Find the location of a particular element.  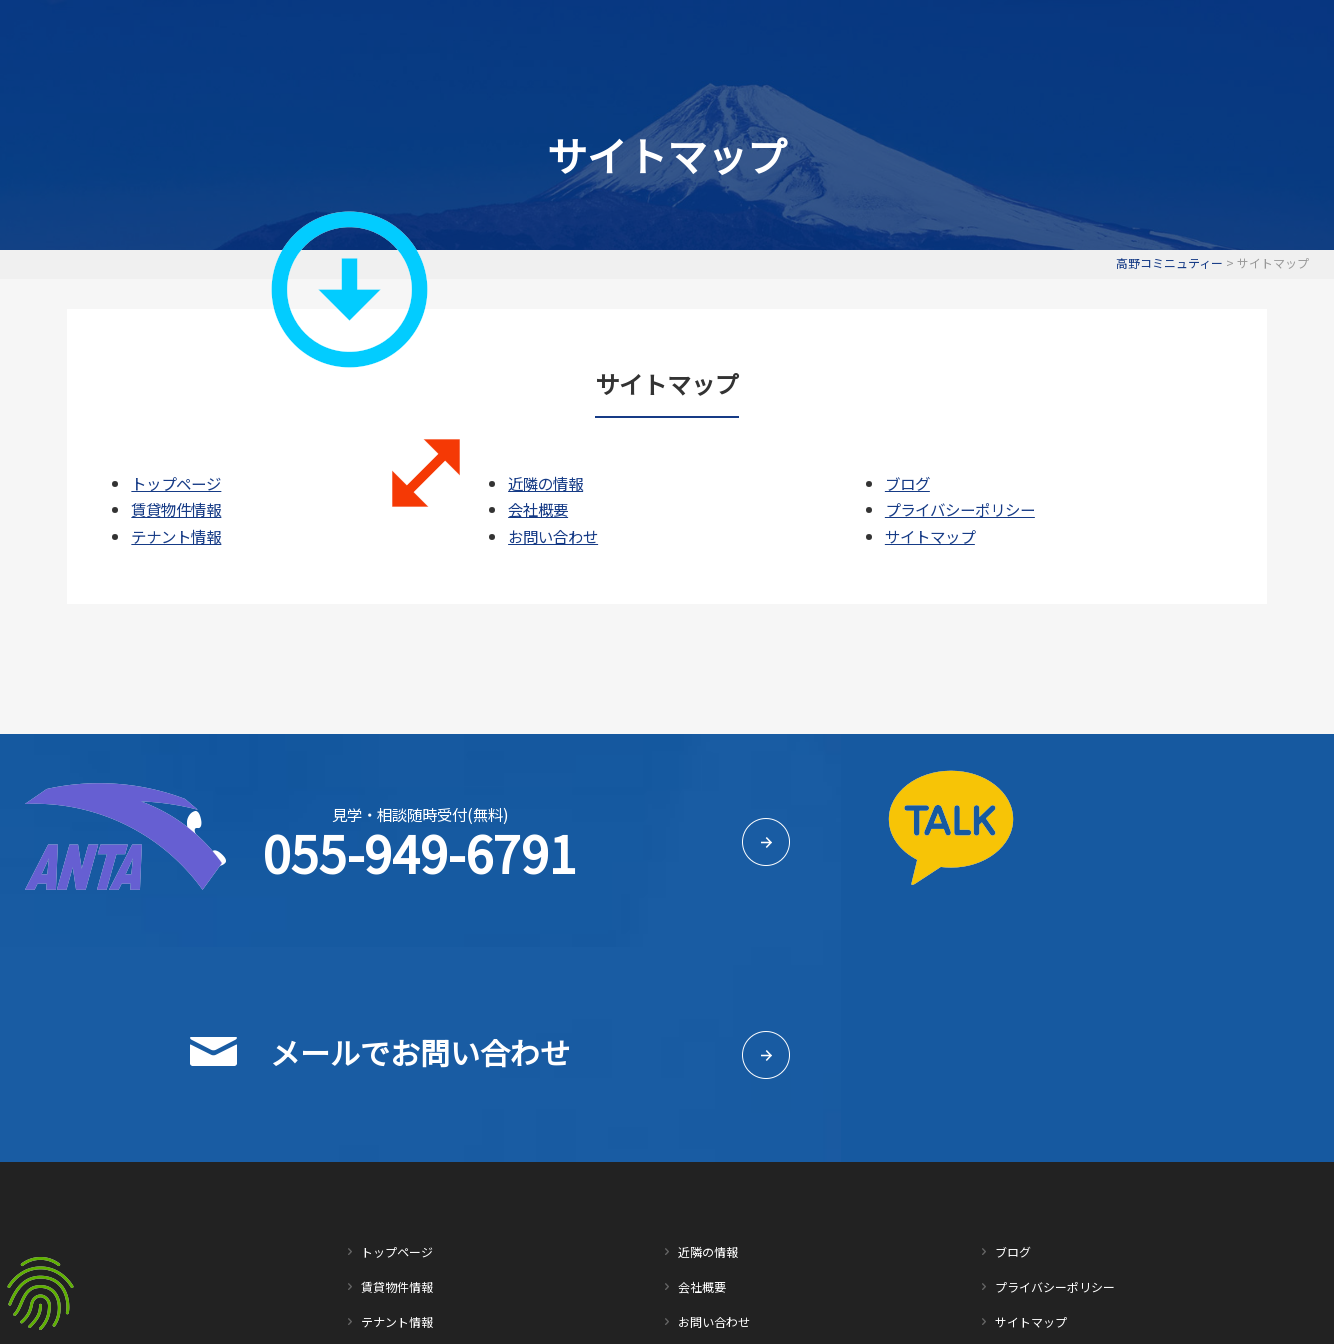

visit the Anta sports brand website is located at coordinates (123, 836).